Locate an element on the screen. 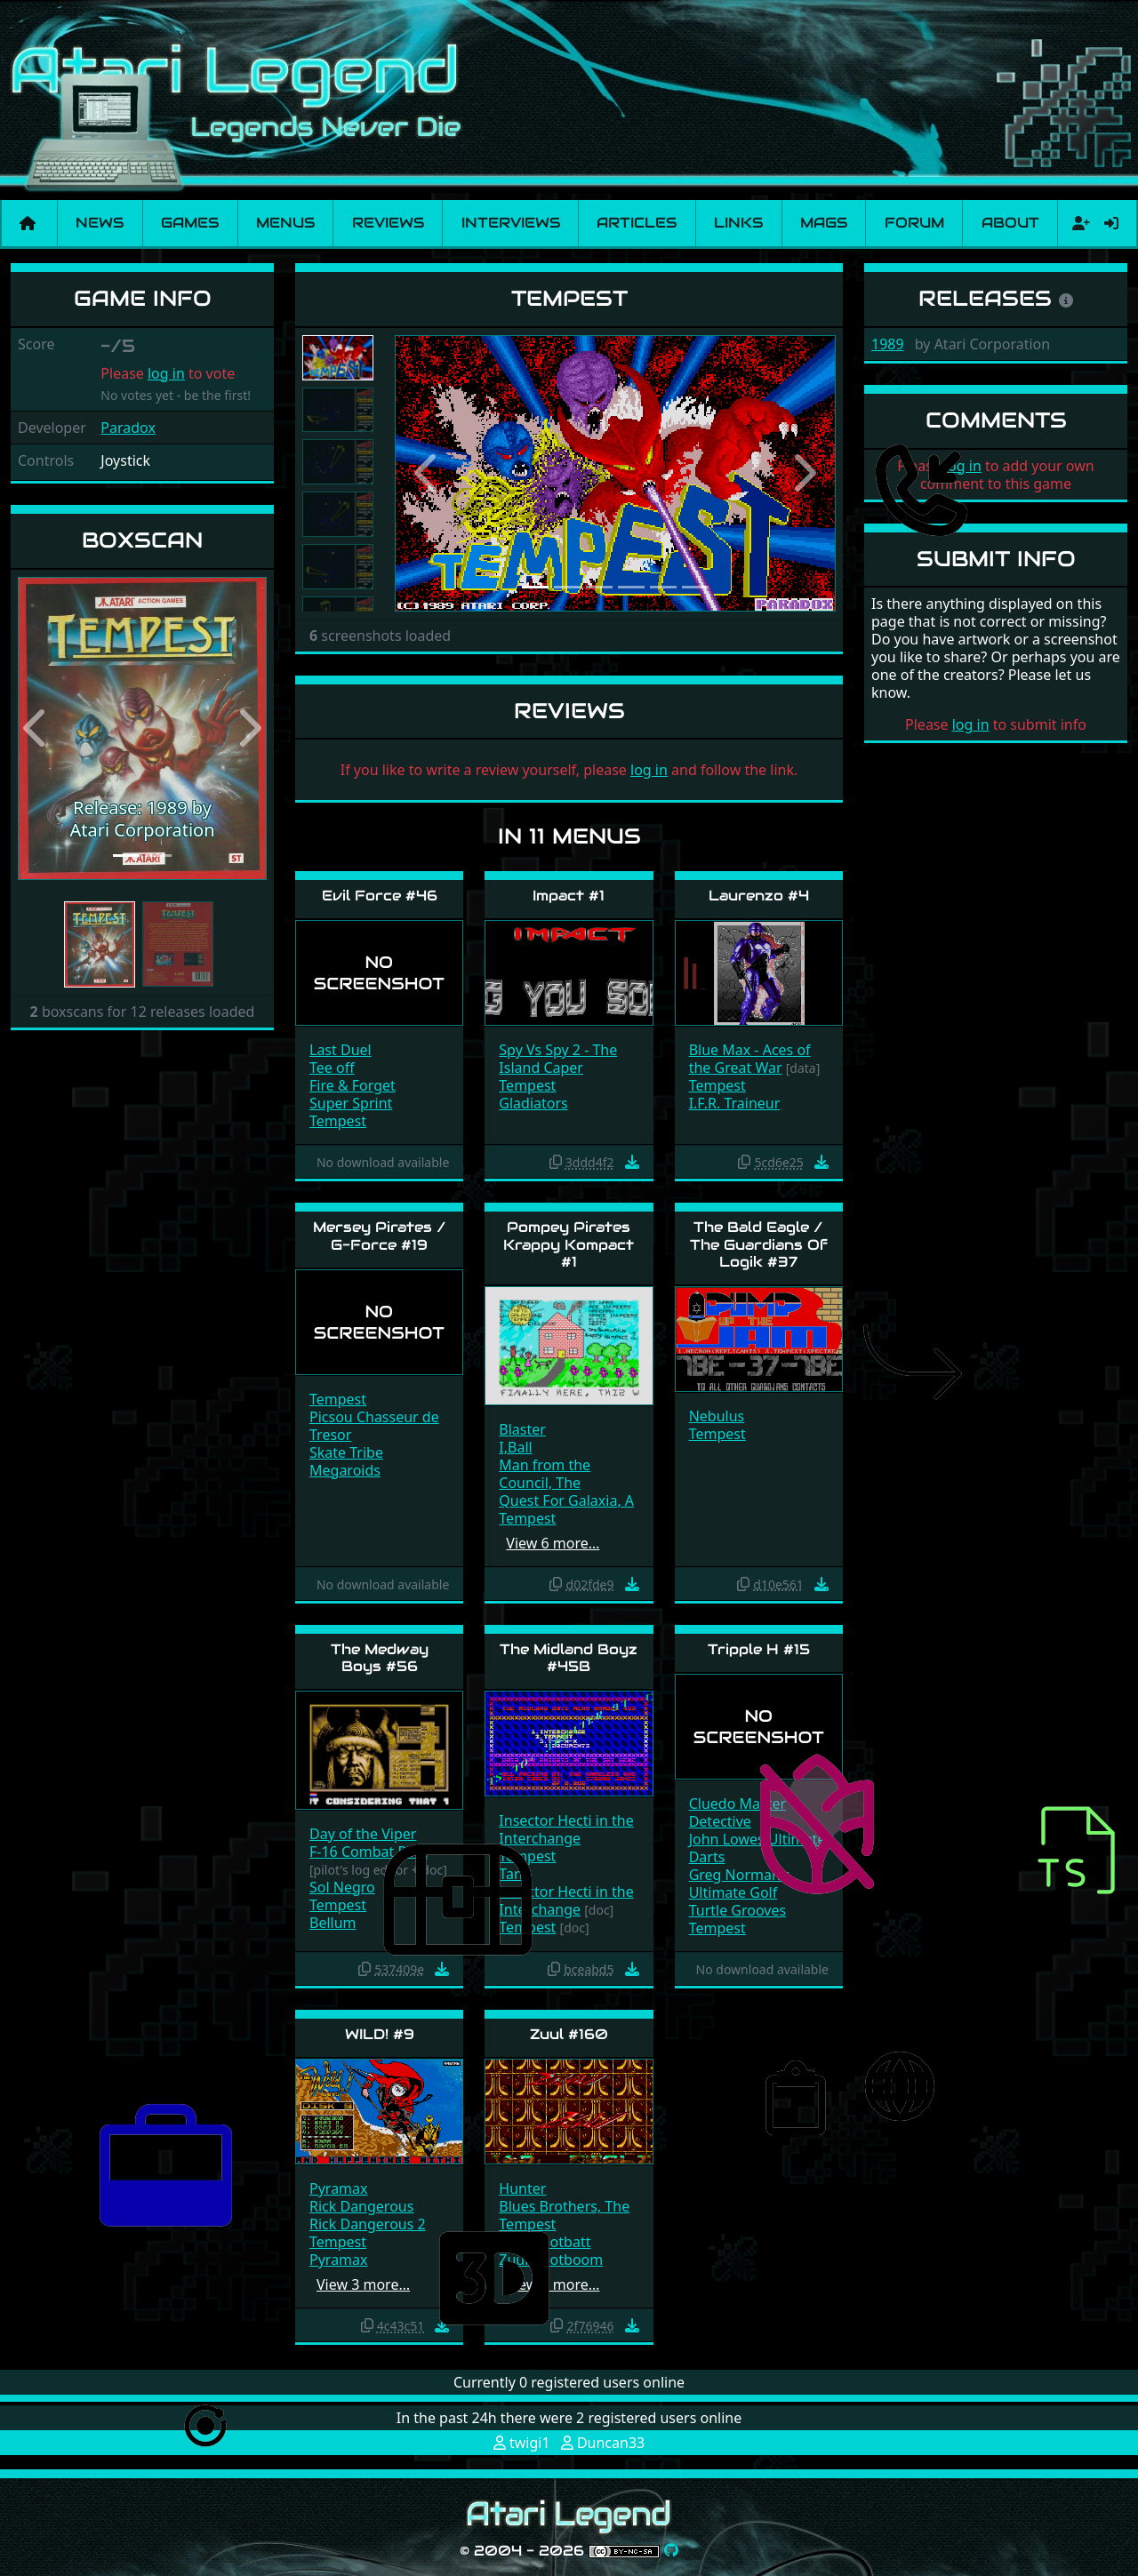 The image size is (1138, 2576). change language settings is located at coordinates (900, 2086).